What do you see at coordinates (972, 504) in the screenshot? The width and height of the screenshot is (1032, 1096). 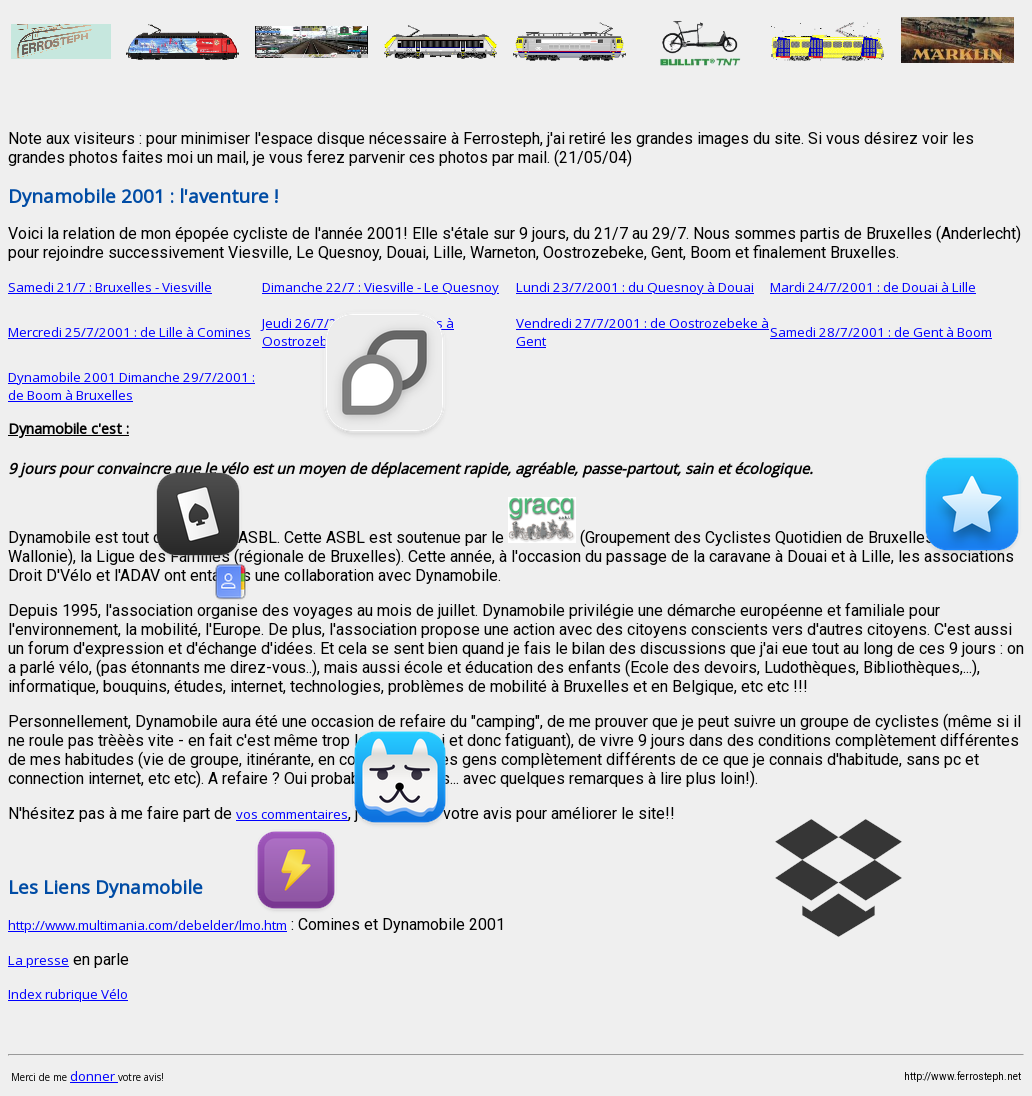 I see `open compizconfig settings manager` at bounding box center [972, 504].